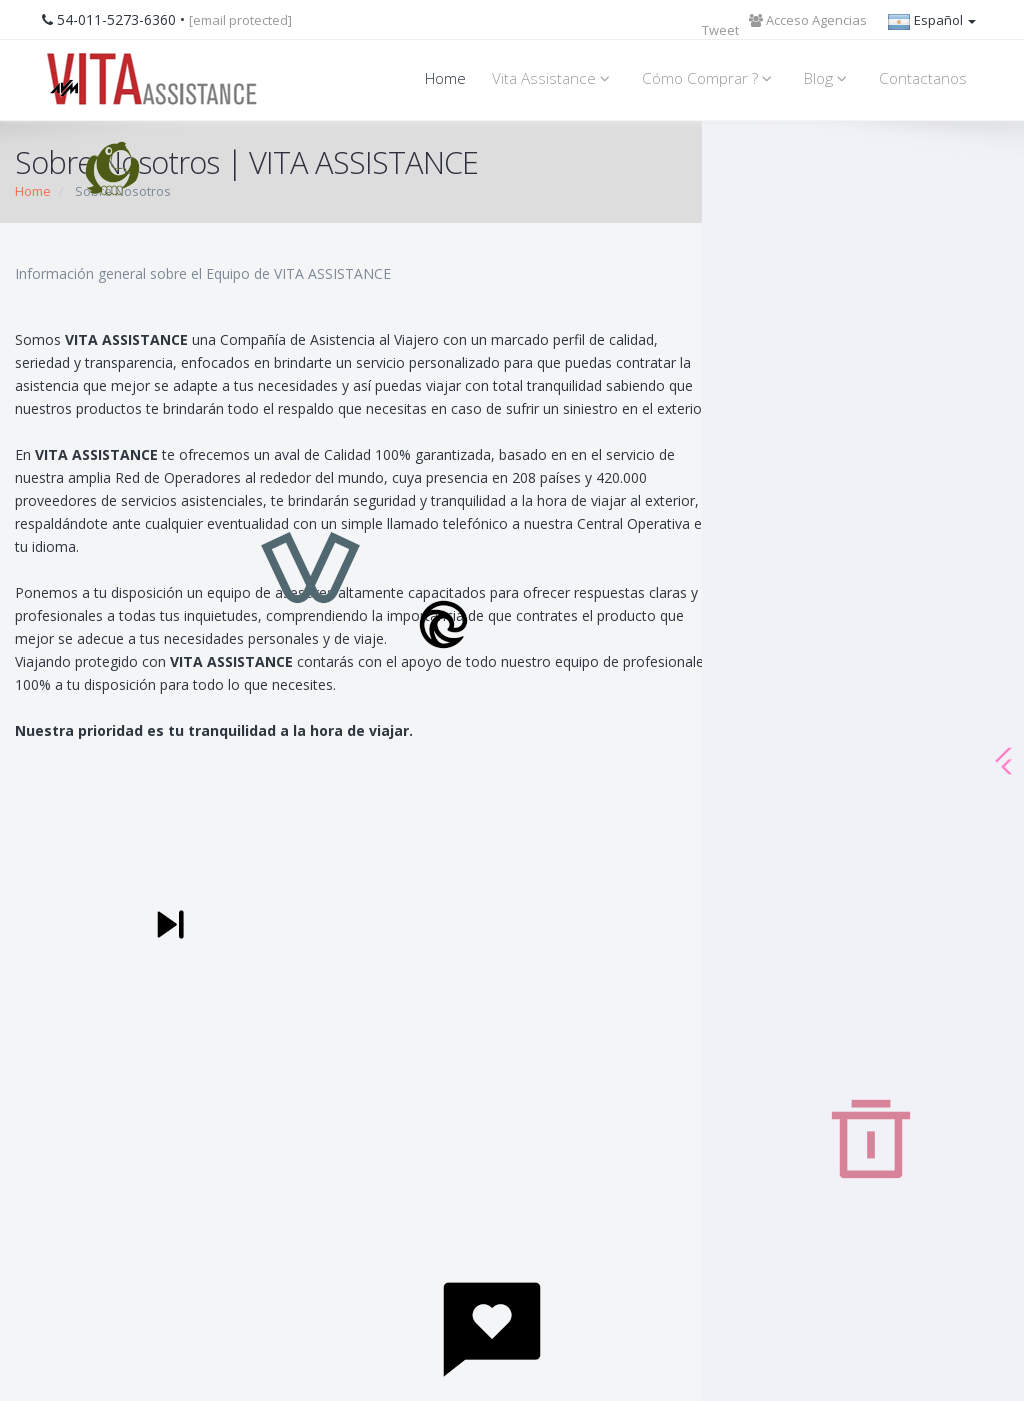 The height and width of the screenshot is (1401, 1024). Describe the element at coordinates (64, 88) in the screenshot. I see `AVM company logo` at that location.